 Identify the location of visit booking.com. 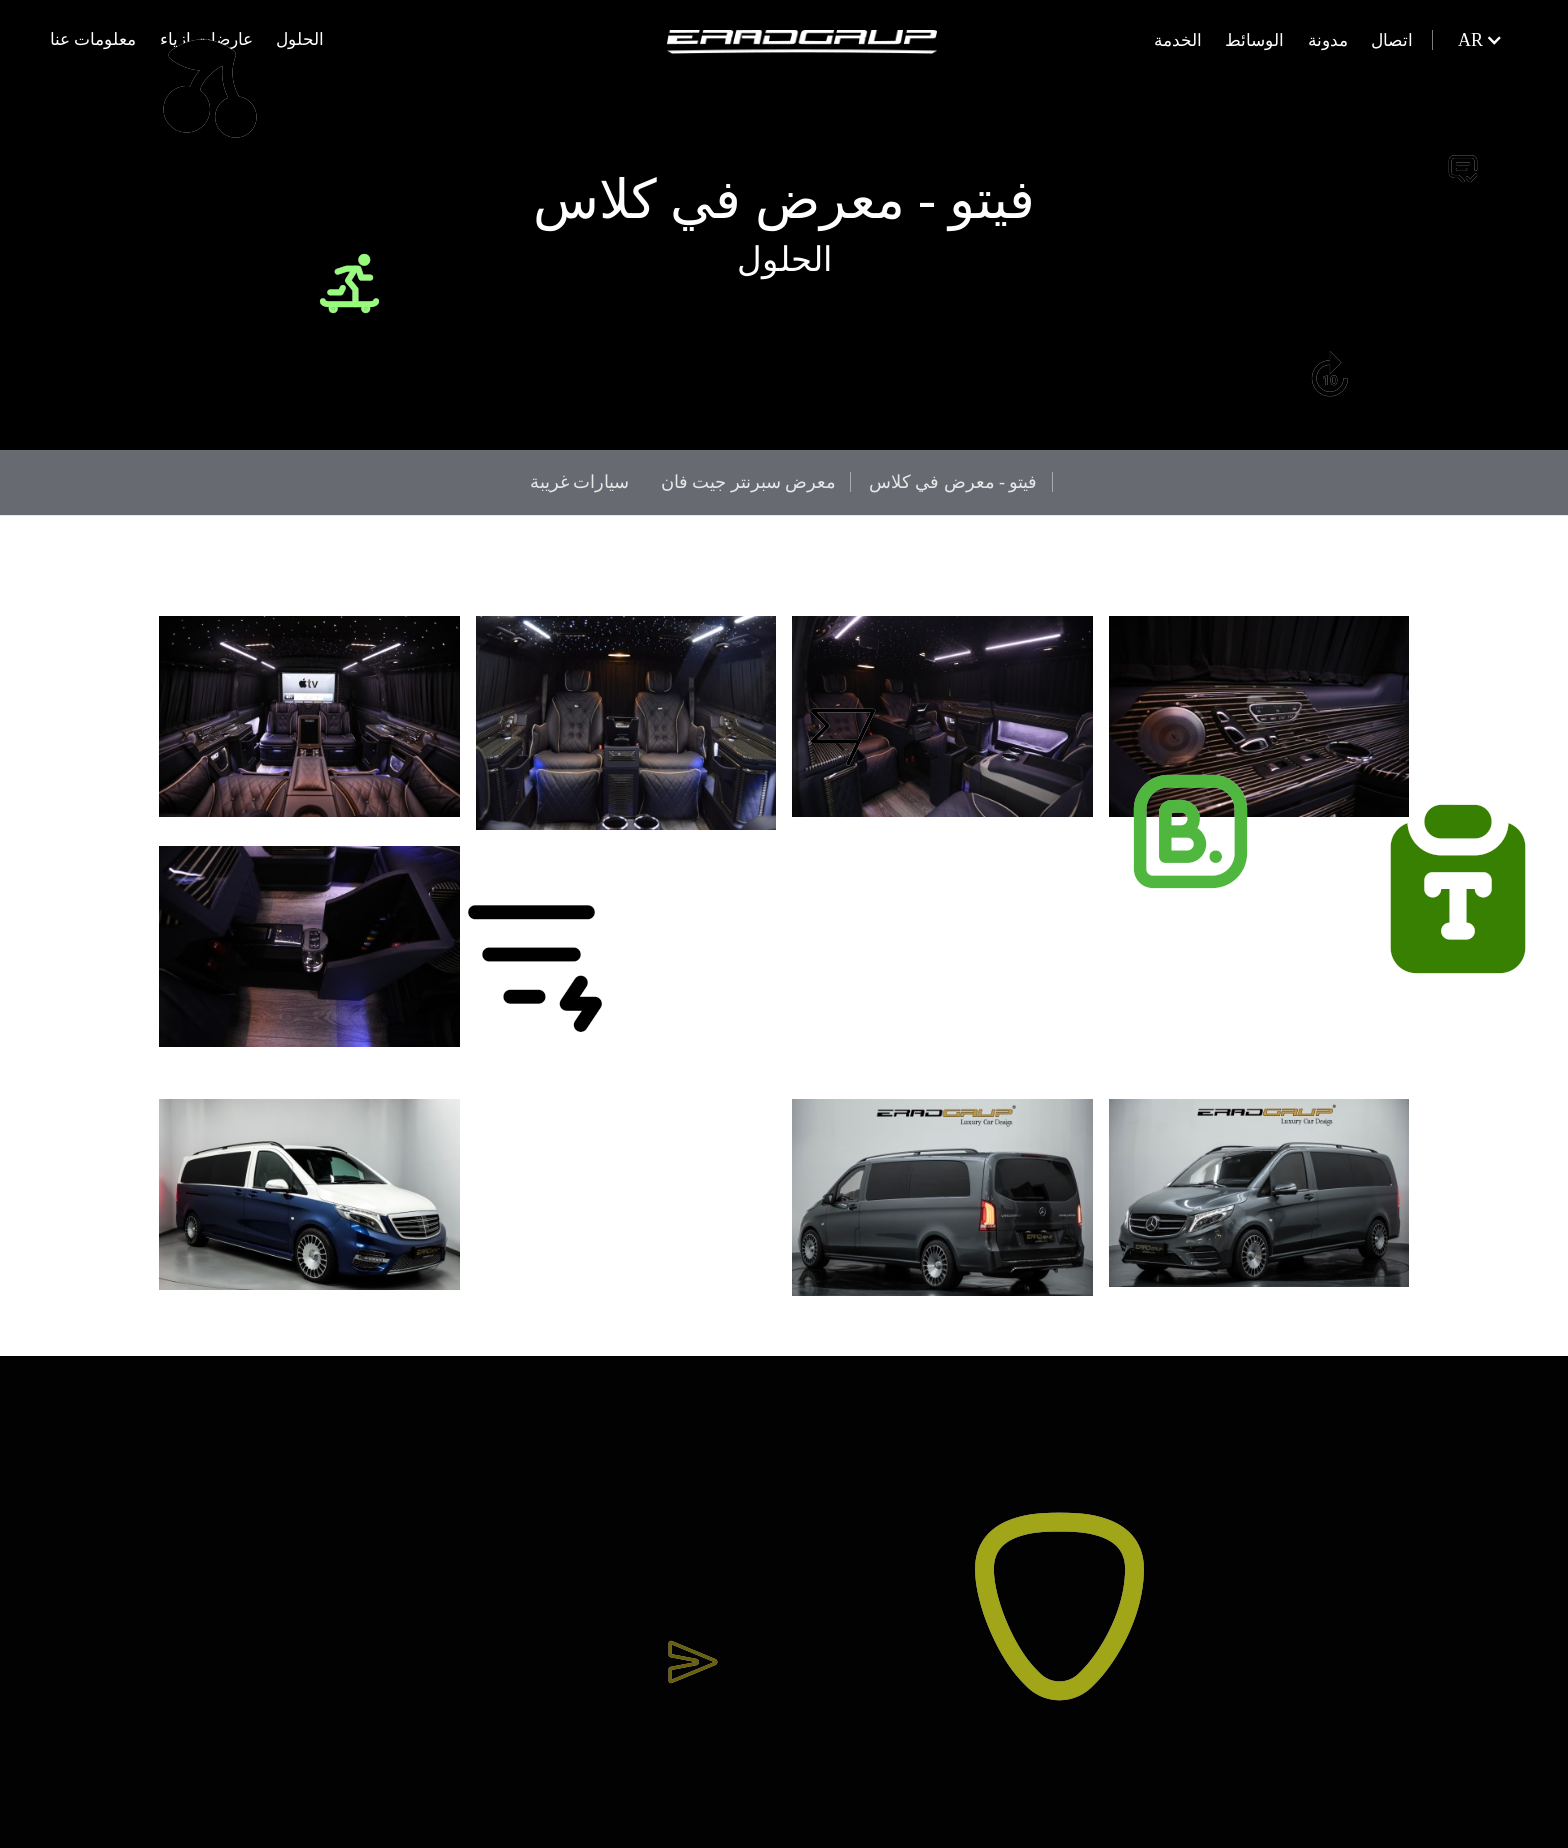
(1190, 831).